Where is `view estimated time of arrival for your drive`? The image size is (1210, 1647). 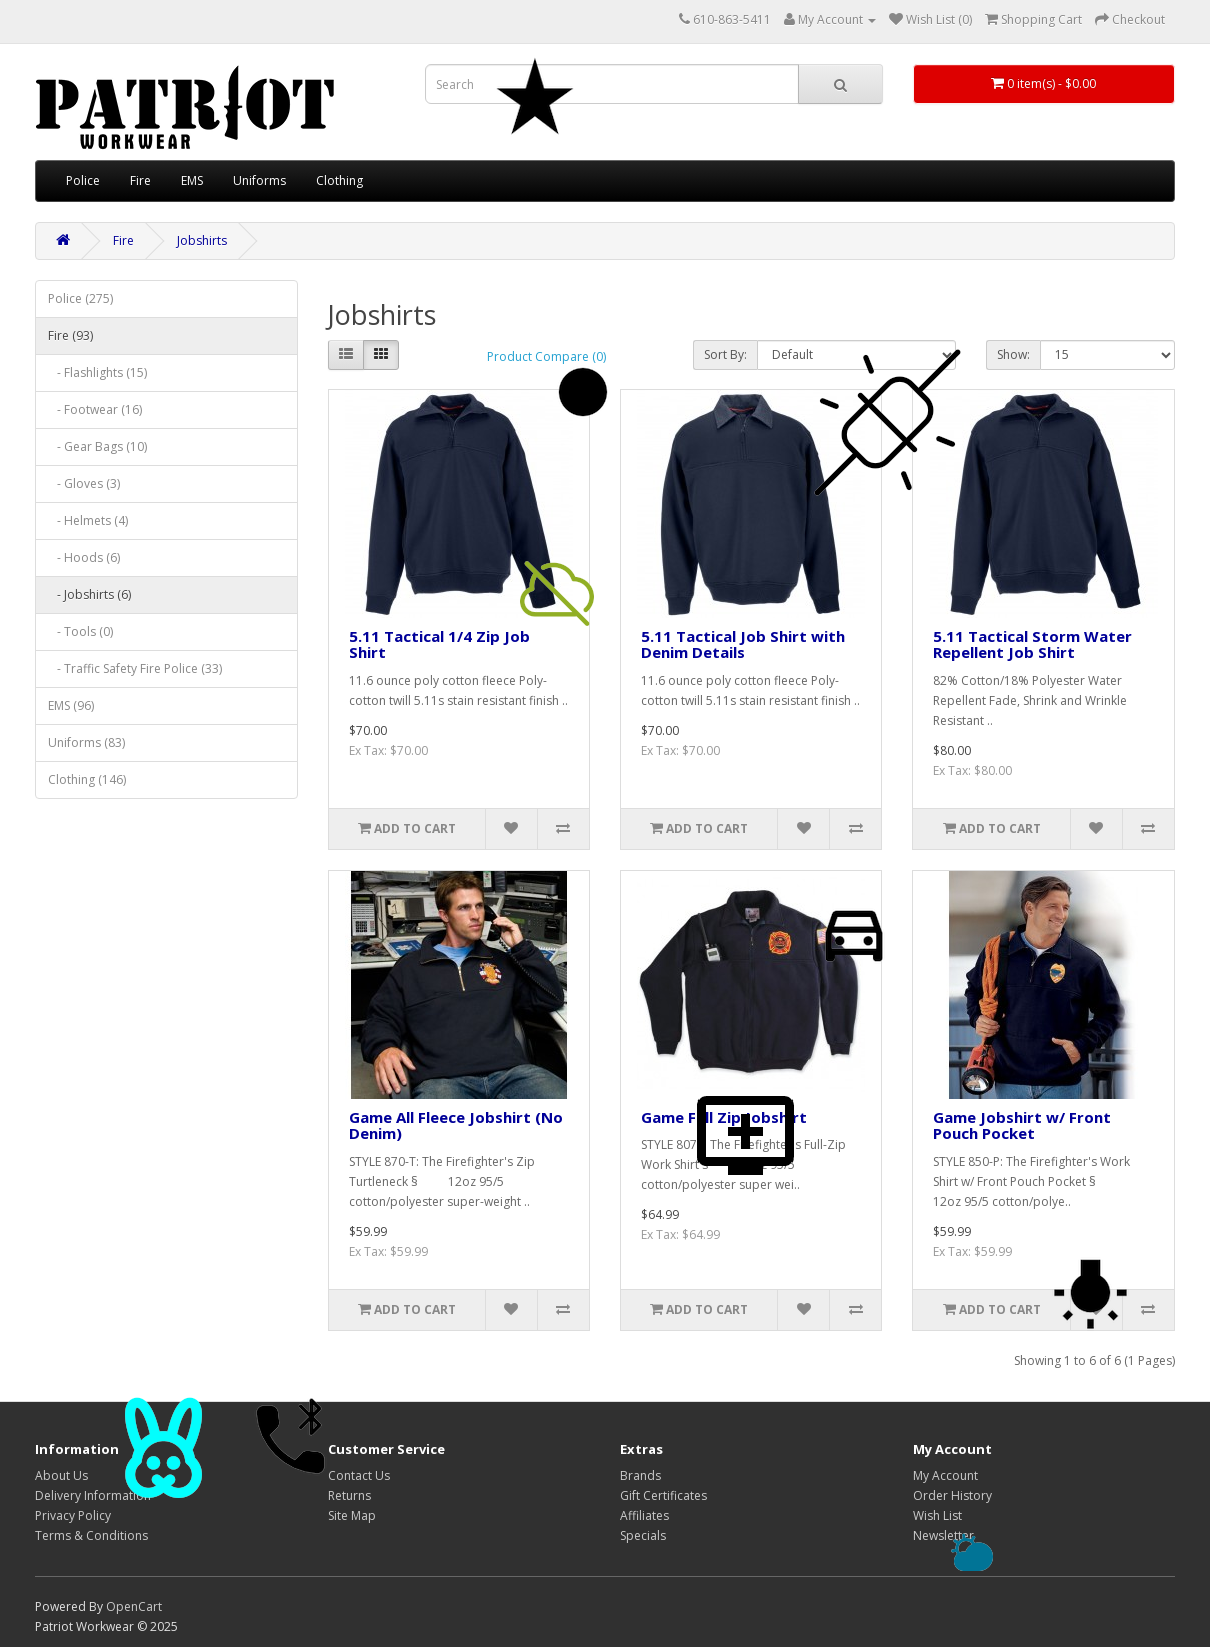 view estimated time of arrival for your drive is located at coordinates (854, 936).